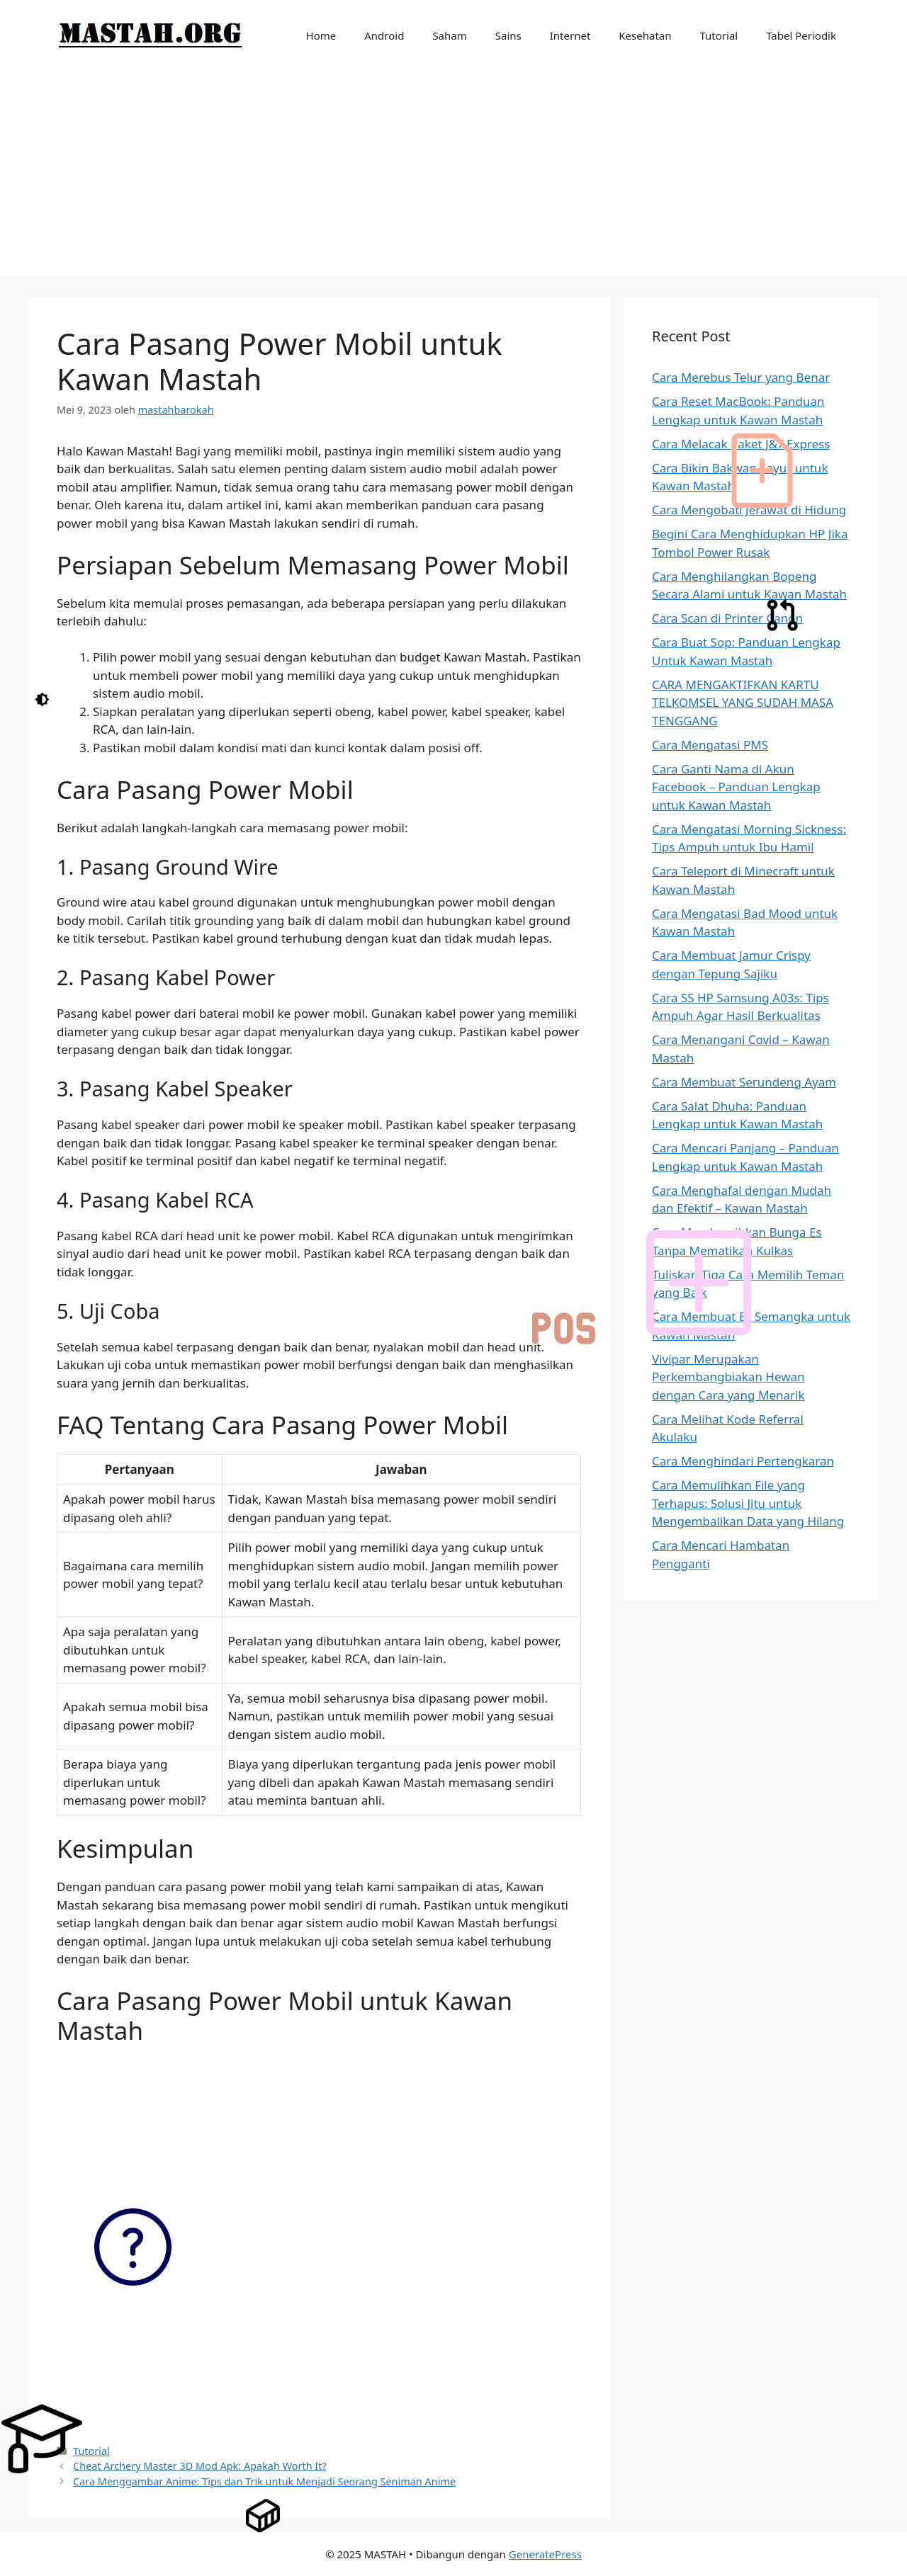 This screenshot has width=907, height=2576. Describe the element at coordinates (762, 470) in the screenshot. I see `add a new file` at that location.